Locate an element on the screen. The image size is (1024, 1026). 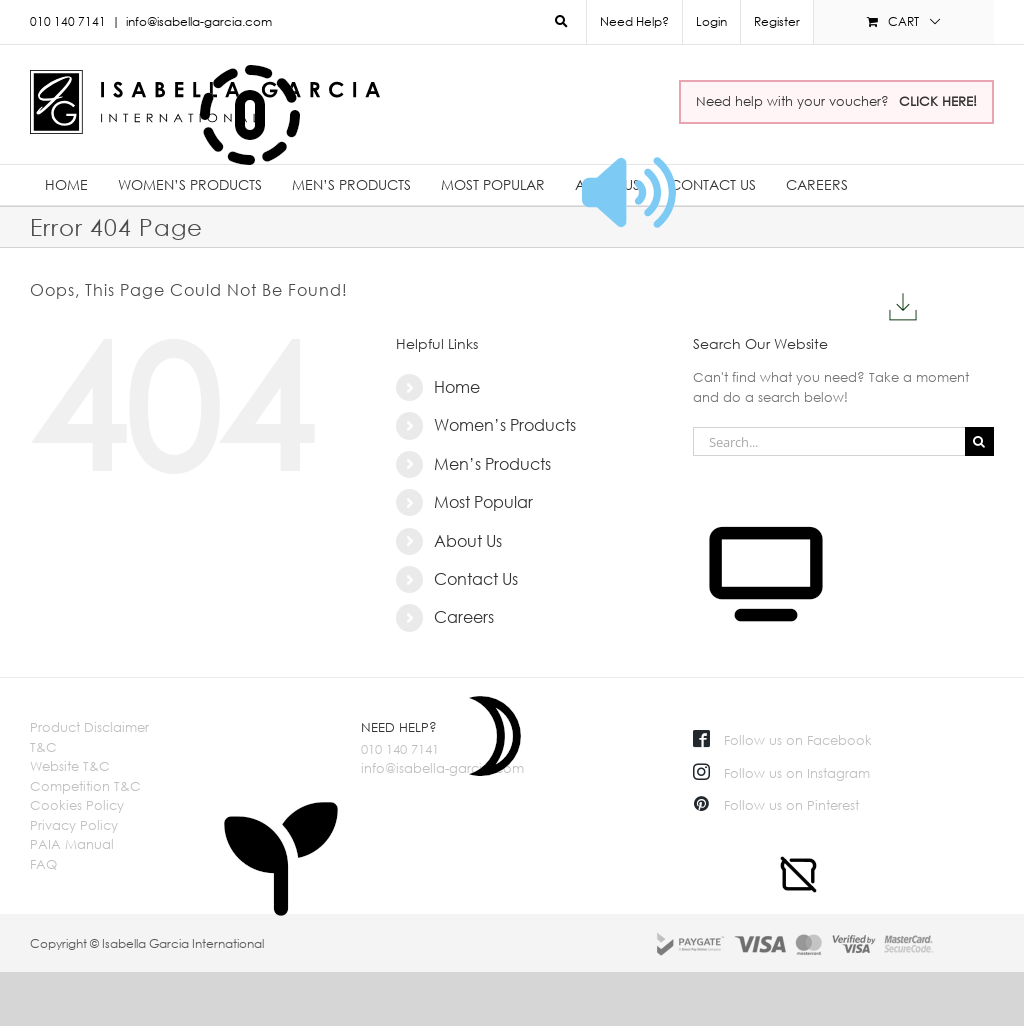
download a file is located at coordinates (903, 308).